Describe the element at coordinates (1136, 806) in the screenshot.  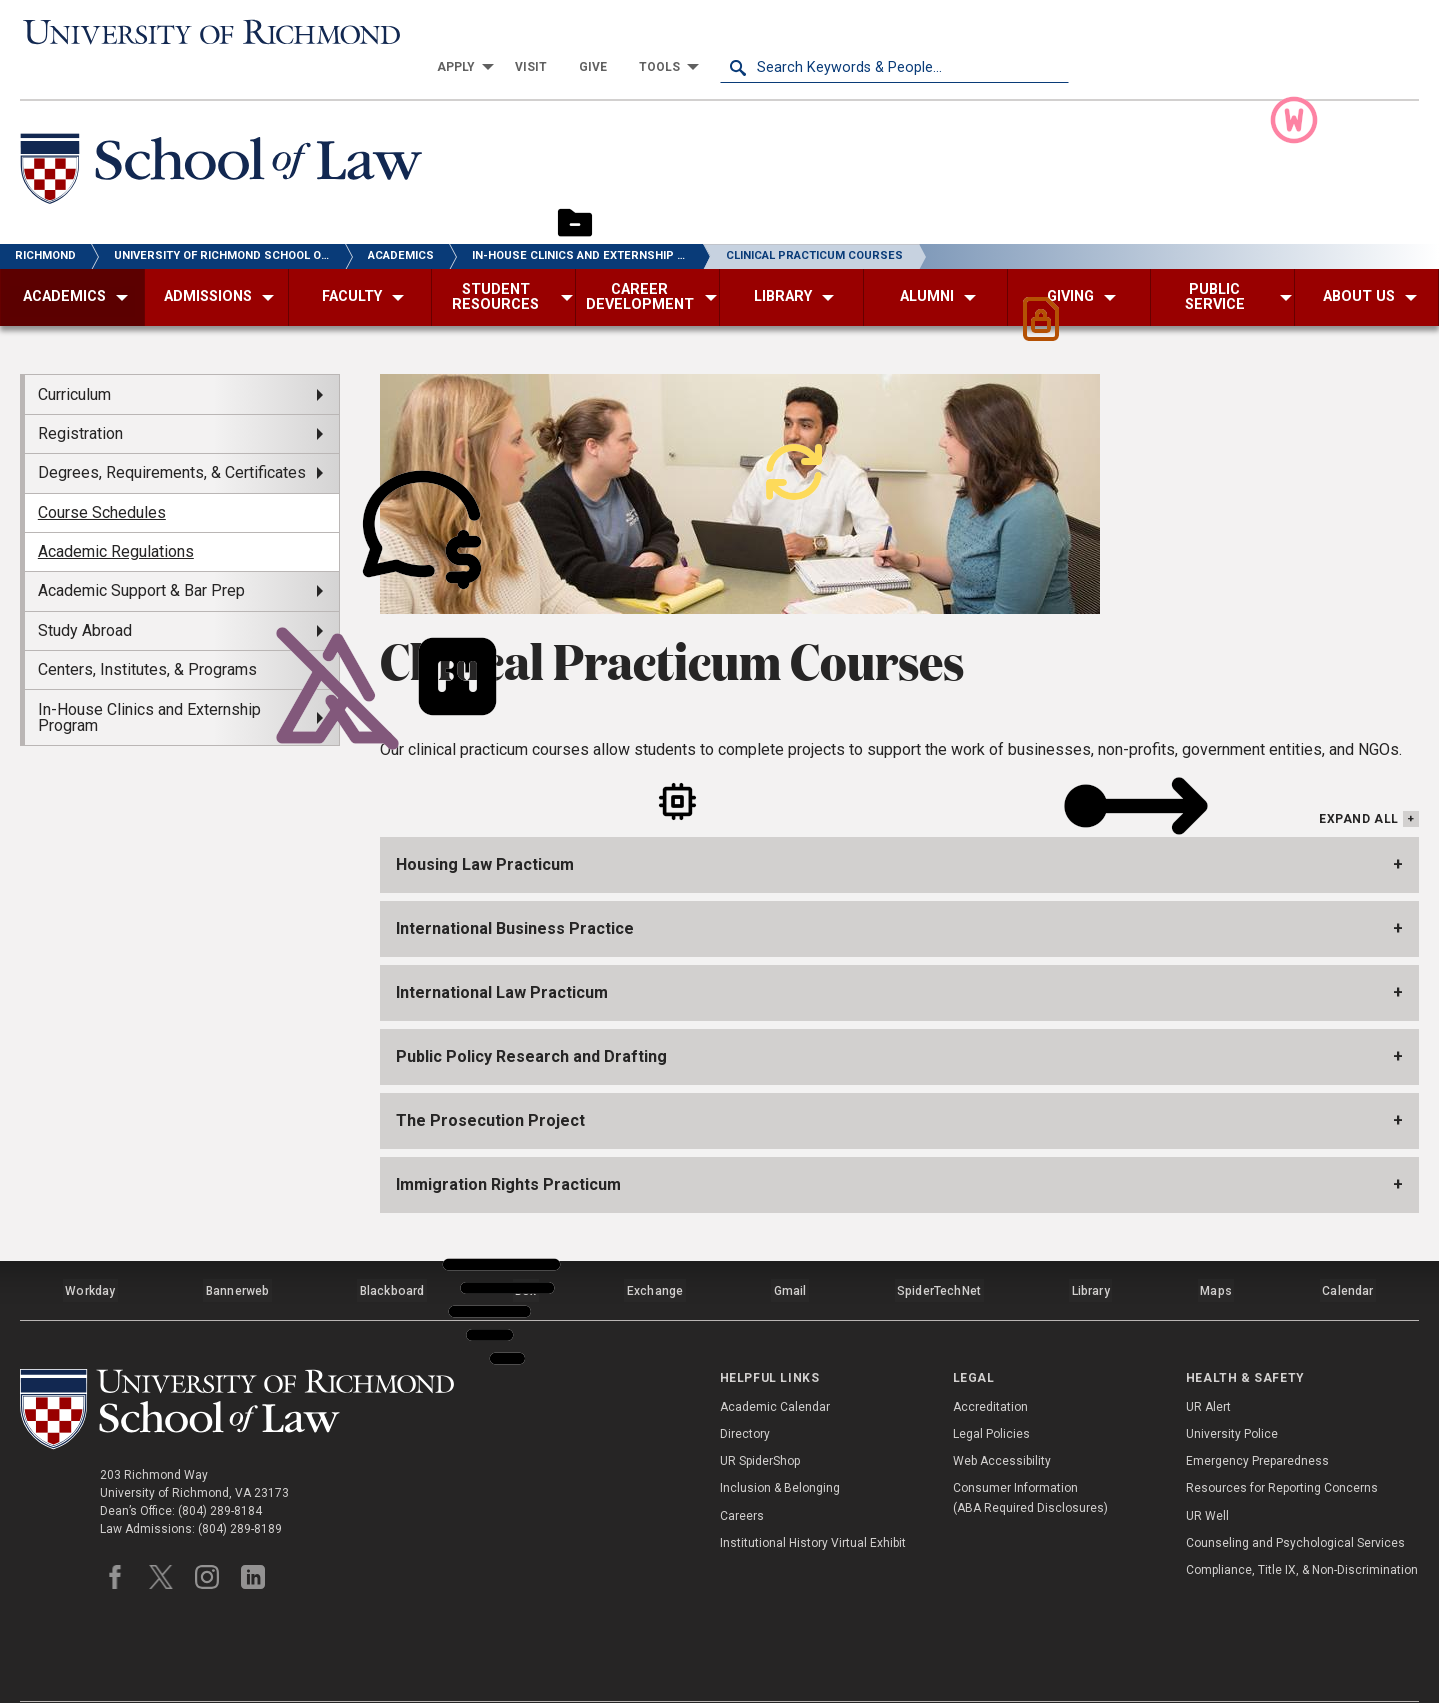
I see `proceed to the next step` at that location.